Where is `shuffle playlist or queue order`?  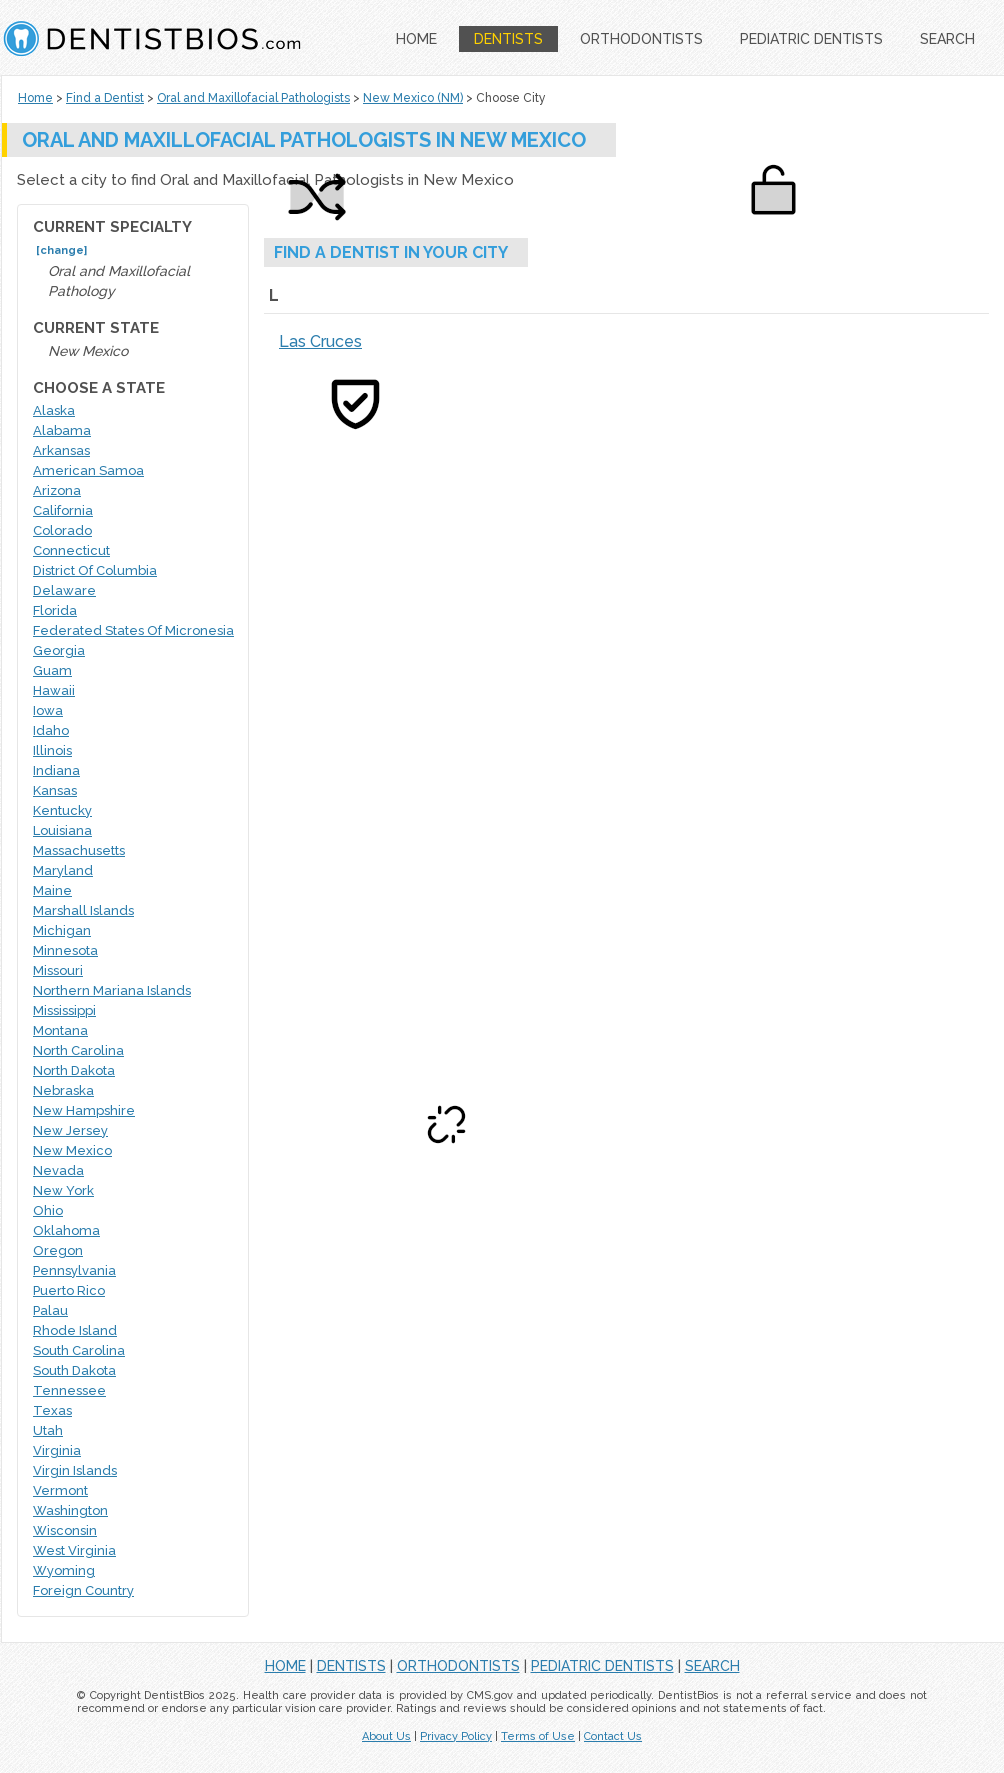
shuffle playlist or queue order is located at coordinates (316, 197).